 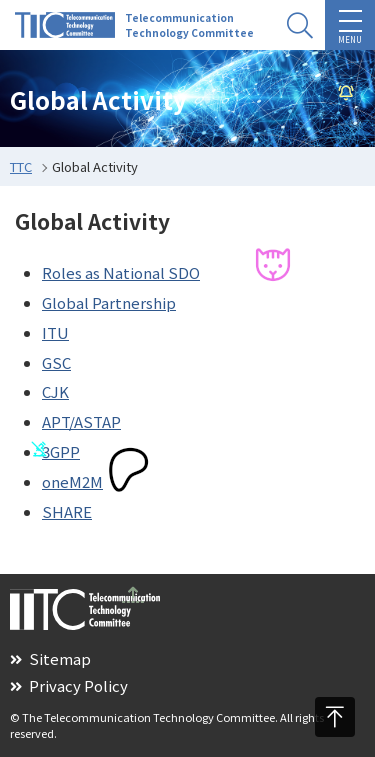 What do you see at coordinates (127, 469) in the screenshot?
I see `visit patreon page` at bounding box center [127, 469].